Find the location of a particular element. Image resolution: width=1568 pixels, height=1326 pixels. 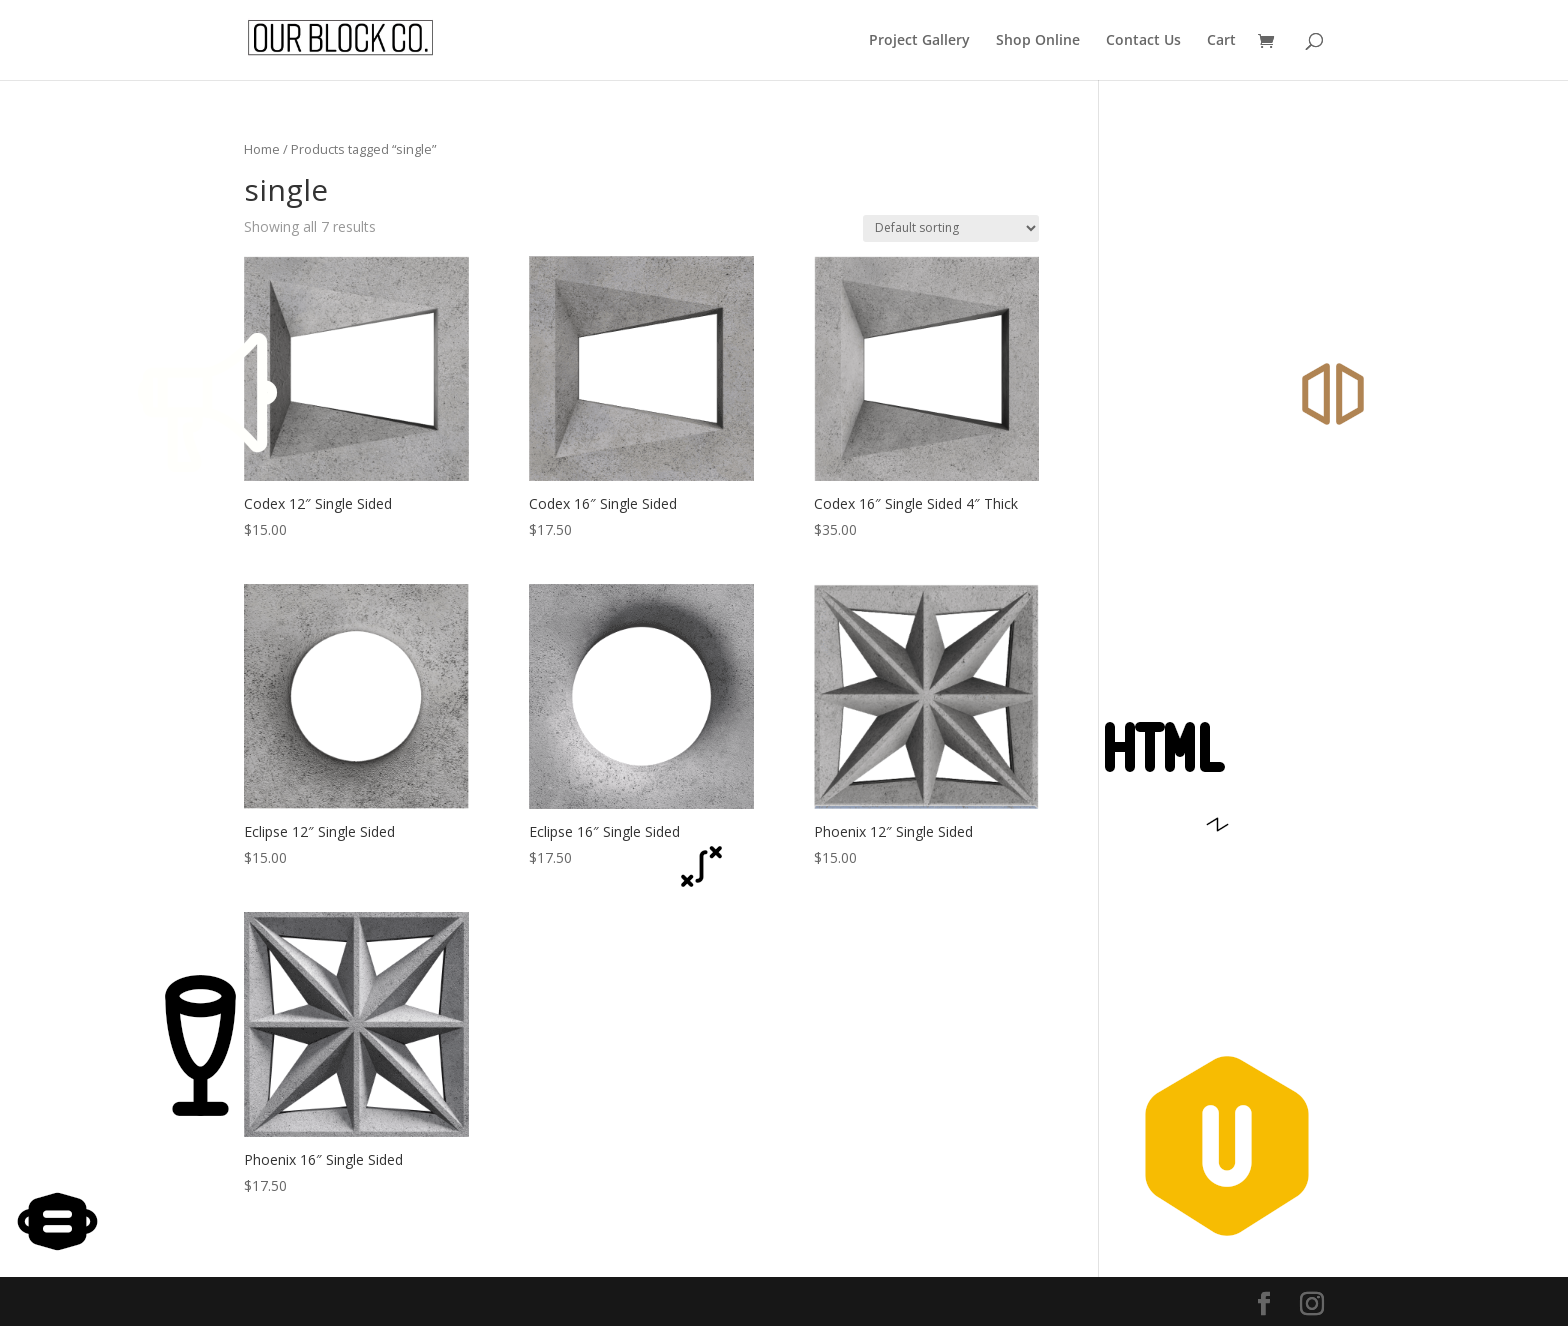

MetaBrainz logo is located at coordinates (1333, 394).